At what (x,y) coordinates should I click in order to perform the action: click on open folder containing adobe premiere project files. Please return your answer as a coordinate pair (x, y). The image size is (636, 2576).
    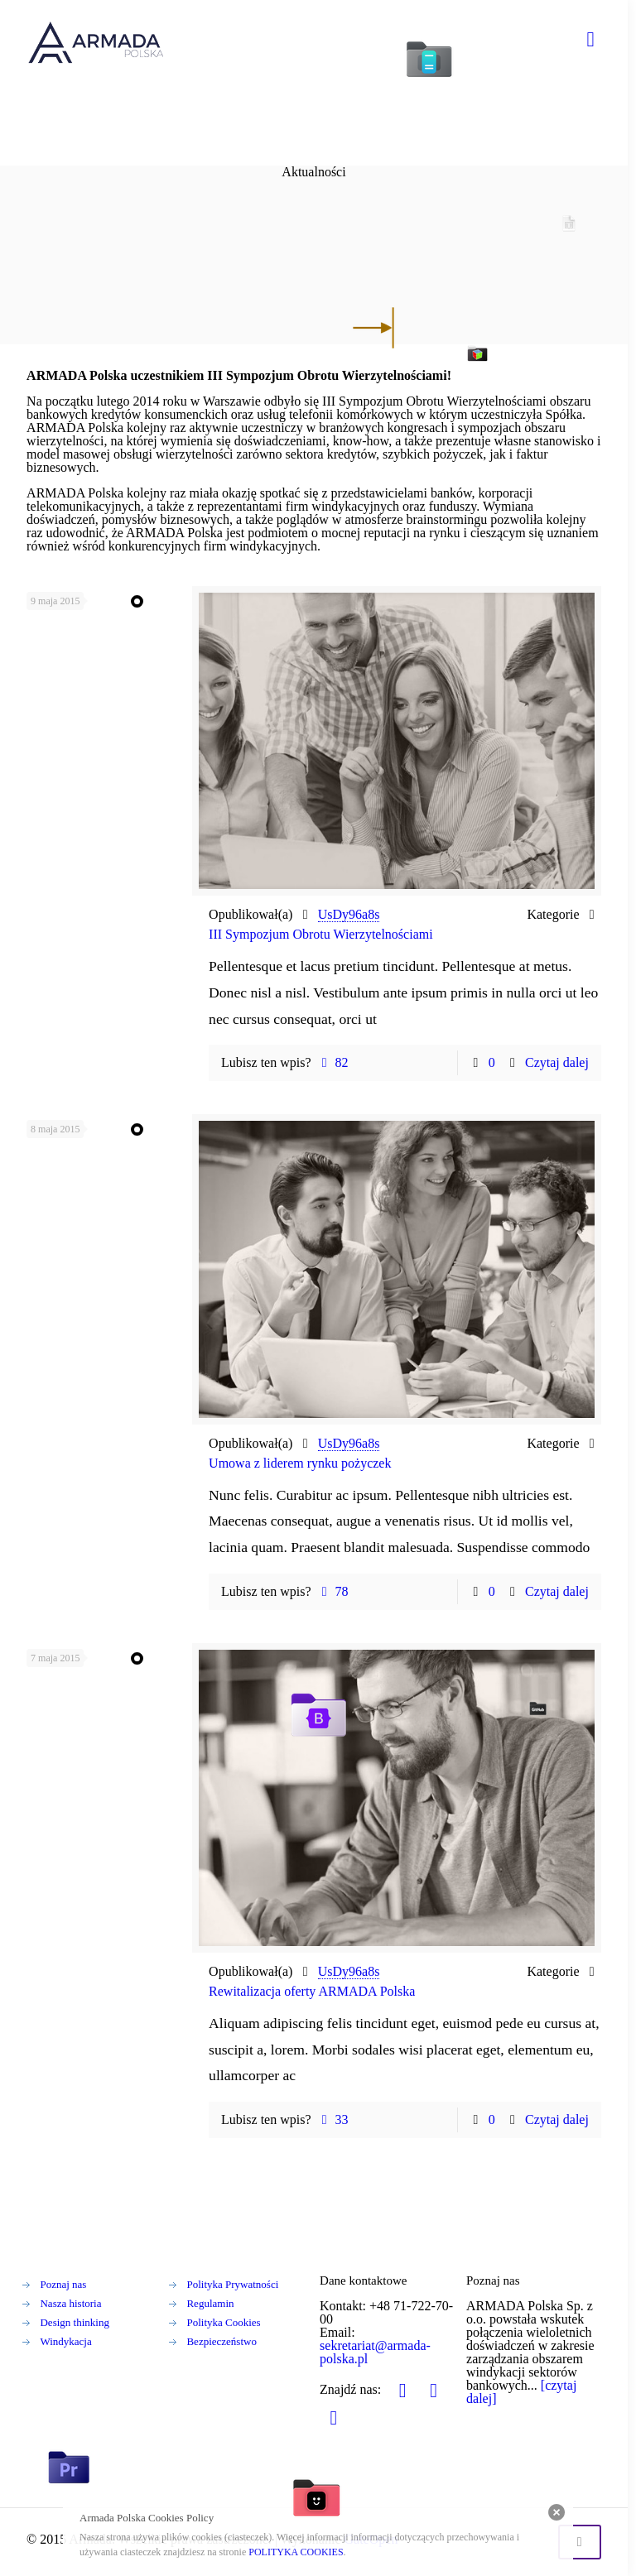
    Looking at the image, I should click on (69, 2468).